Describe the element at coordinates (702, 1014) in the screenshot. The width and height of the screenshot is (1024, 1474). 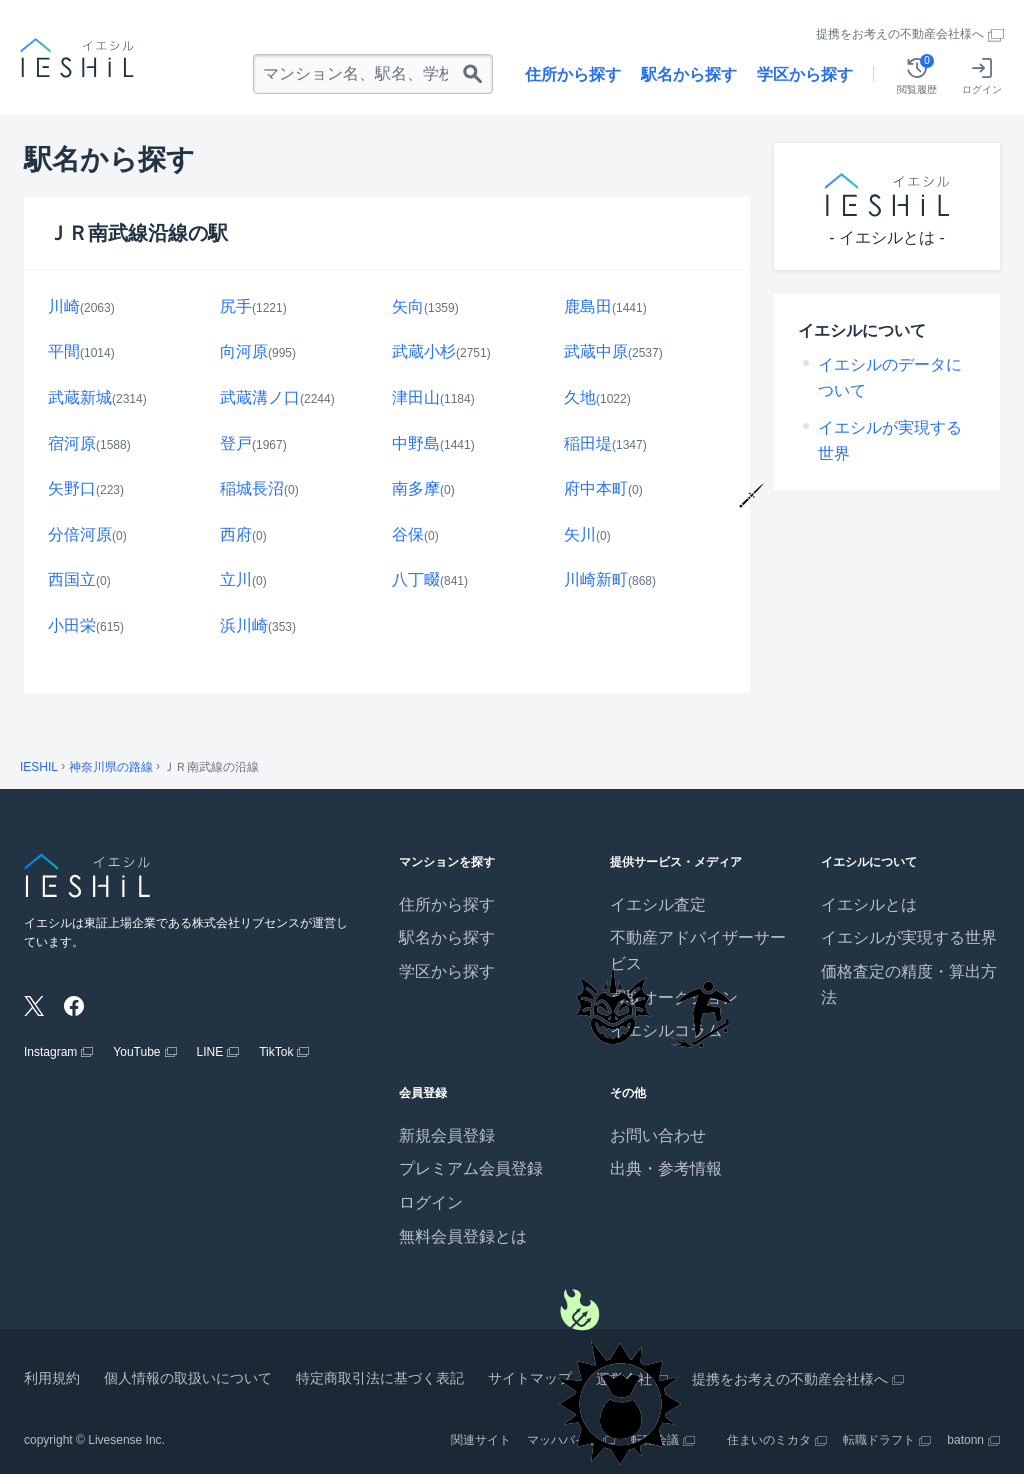
I see `access skateboarding games or activities` at that location.